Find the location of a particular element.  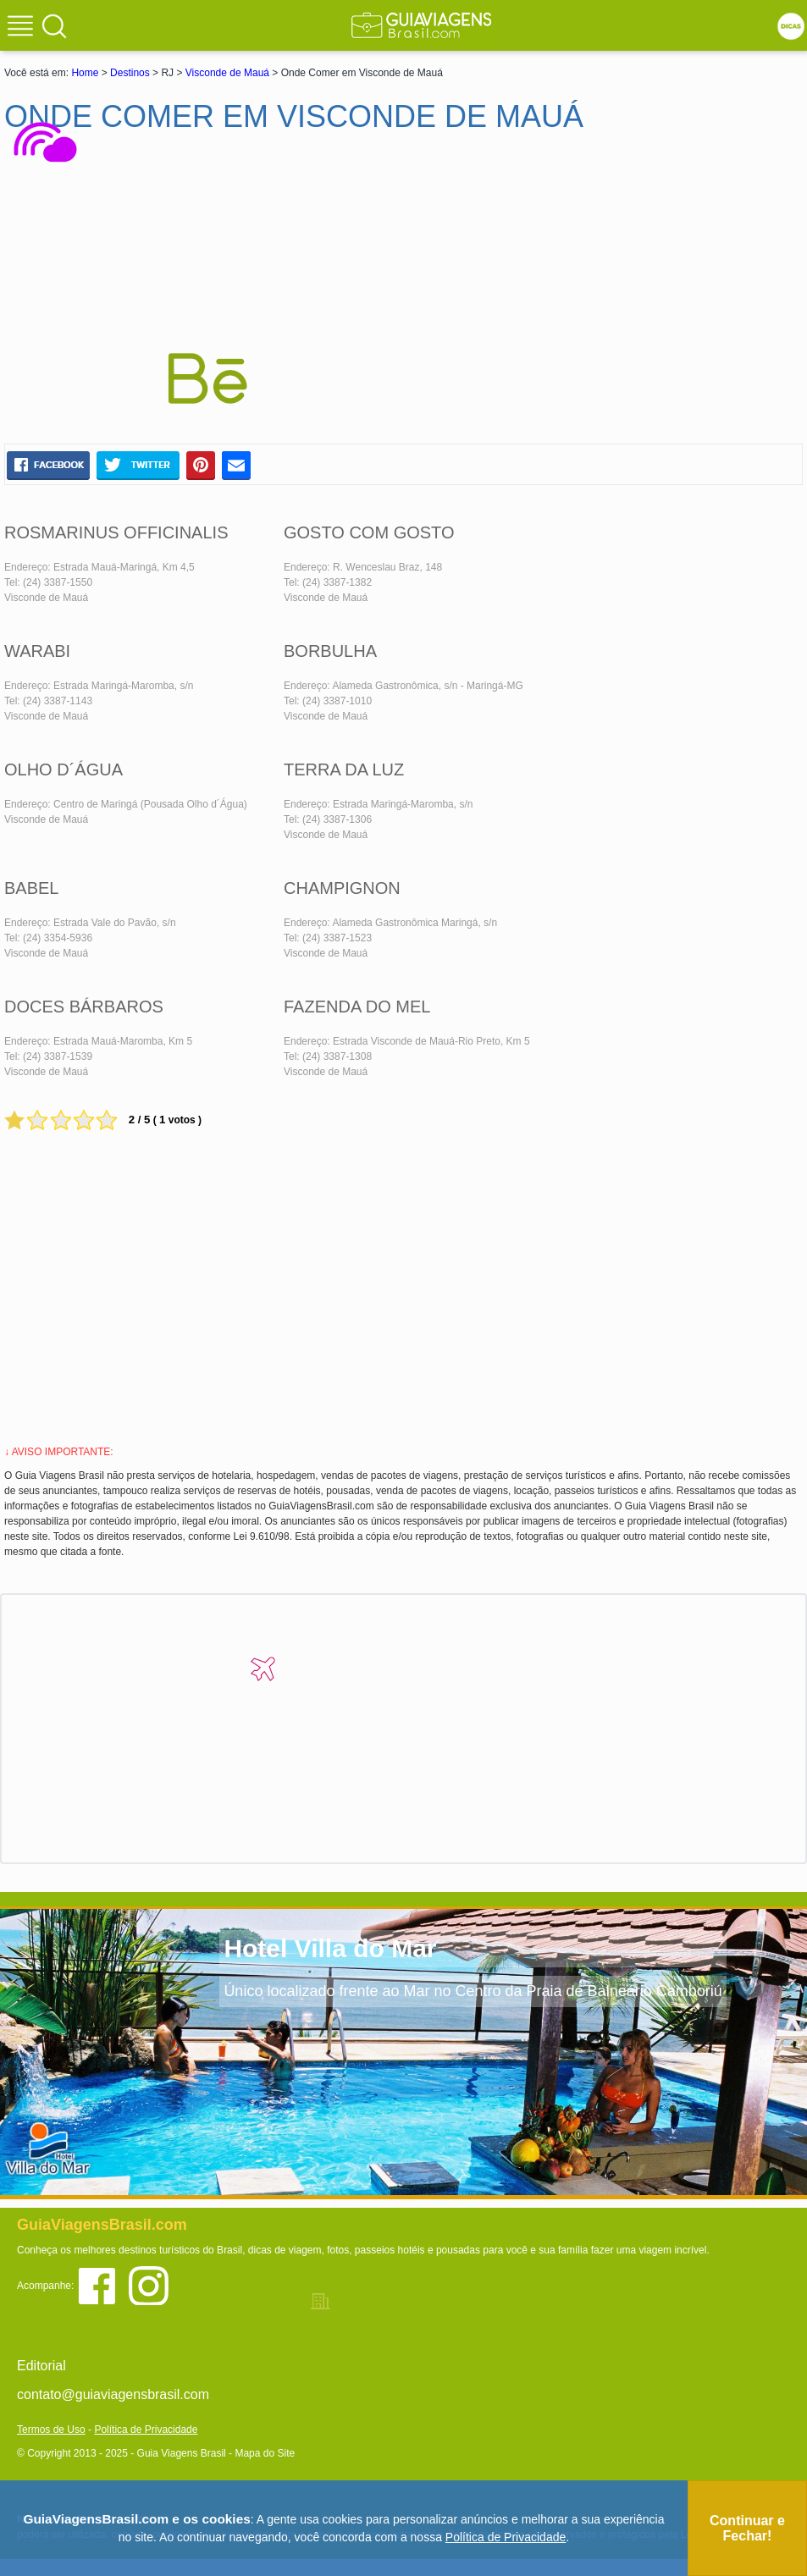

visit behance profile or portfolio is located at coordinates (205, 378).